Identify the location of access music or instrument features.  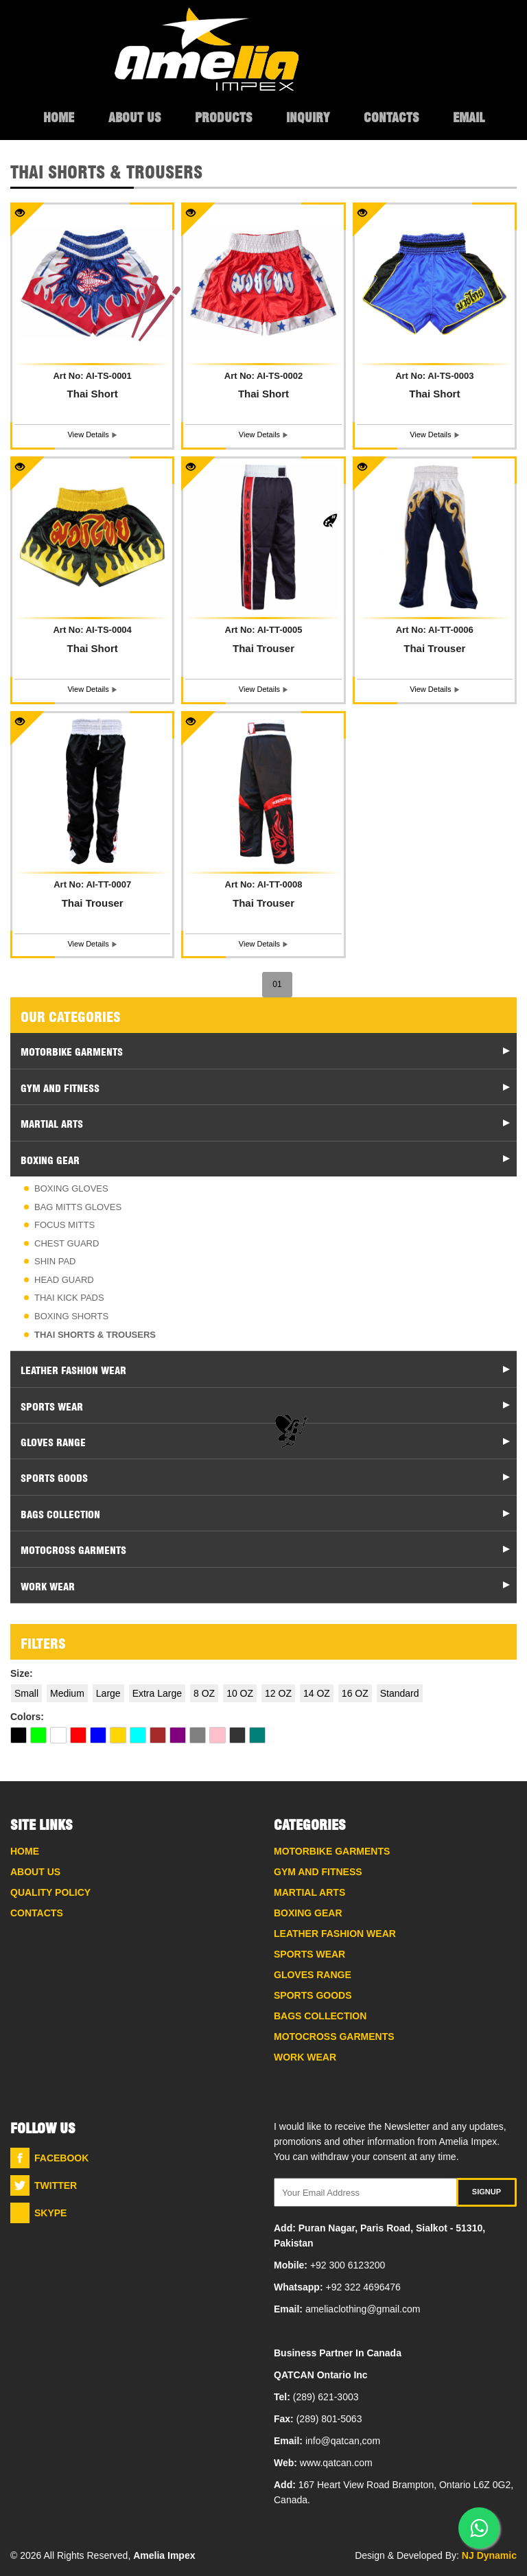
(330, 520).